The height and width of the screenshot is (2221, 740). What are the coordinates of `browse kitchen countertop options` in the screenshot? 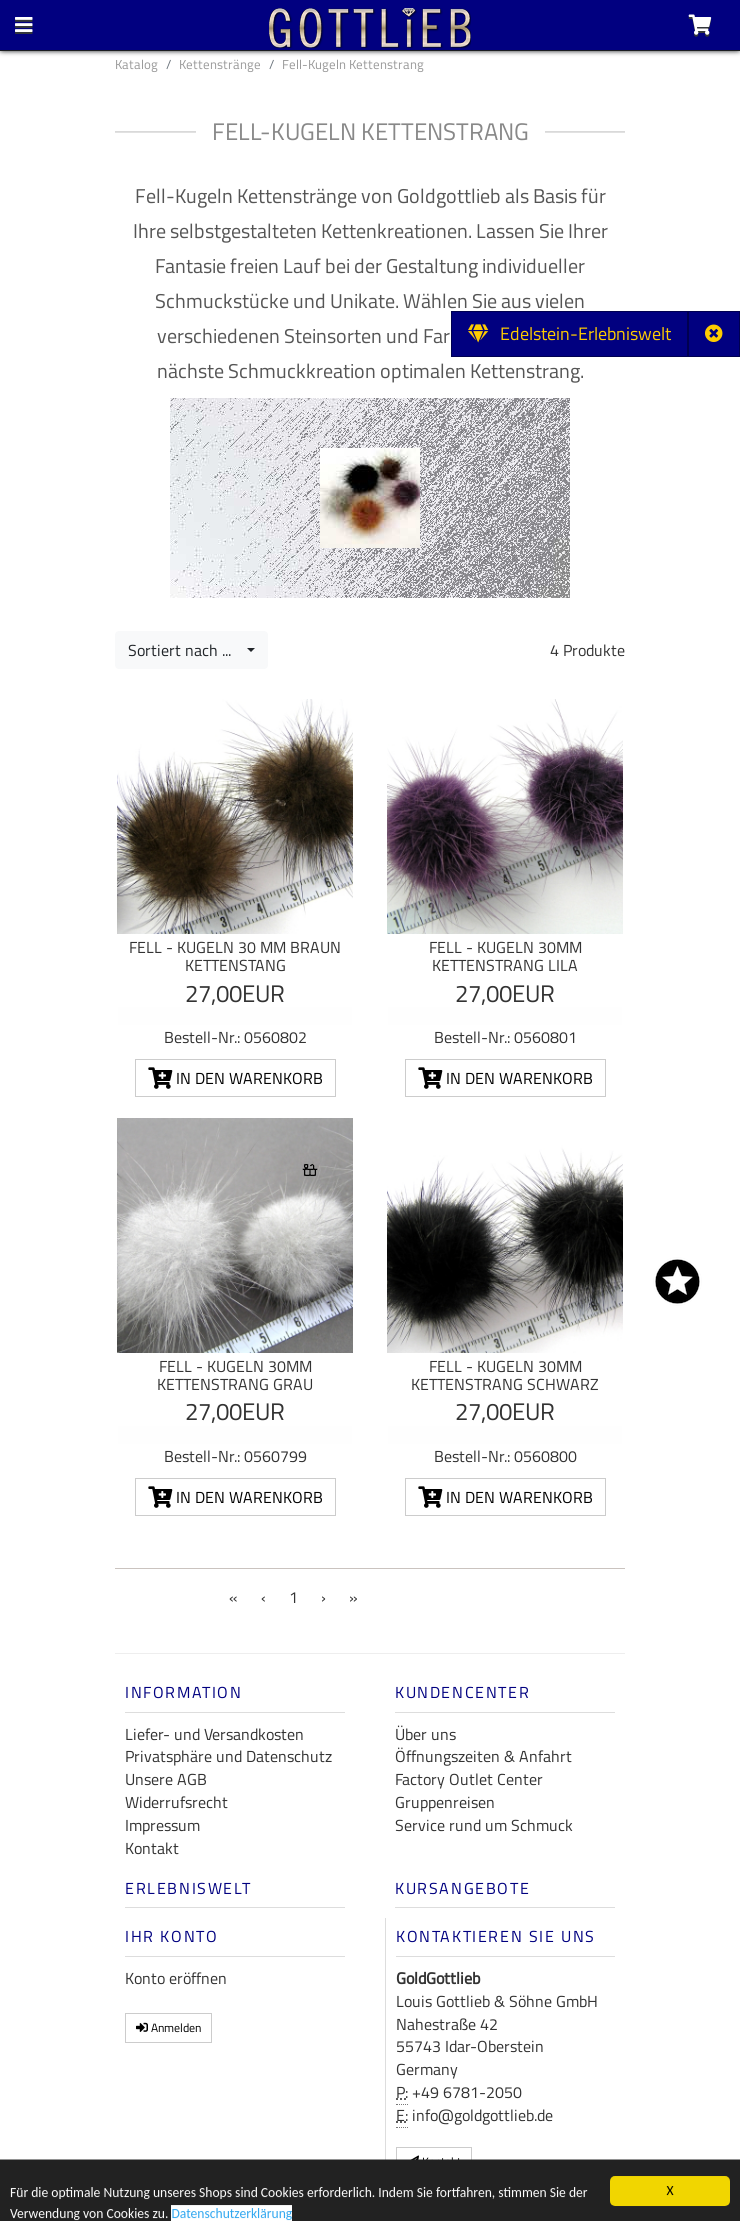 It's located at (310, 1170).